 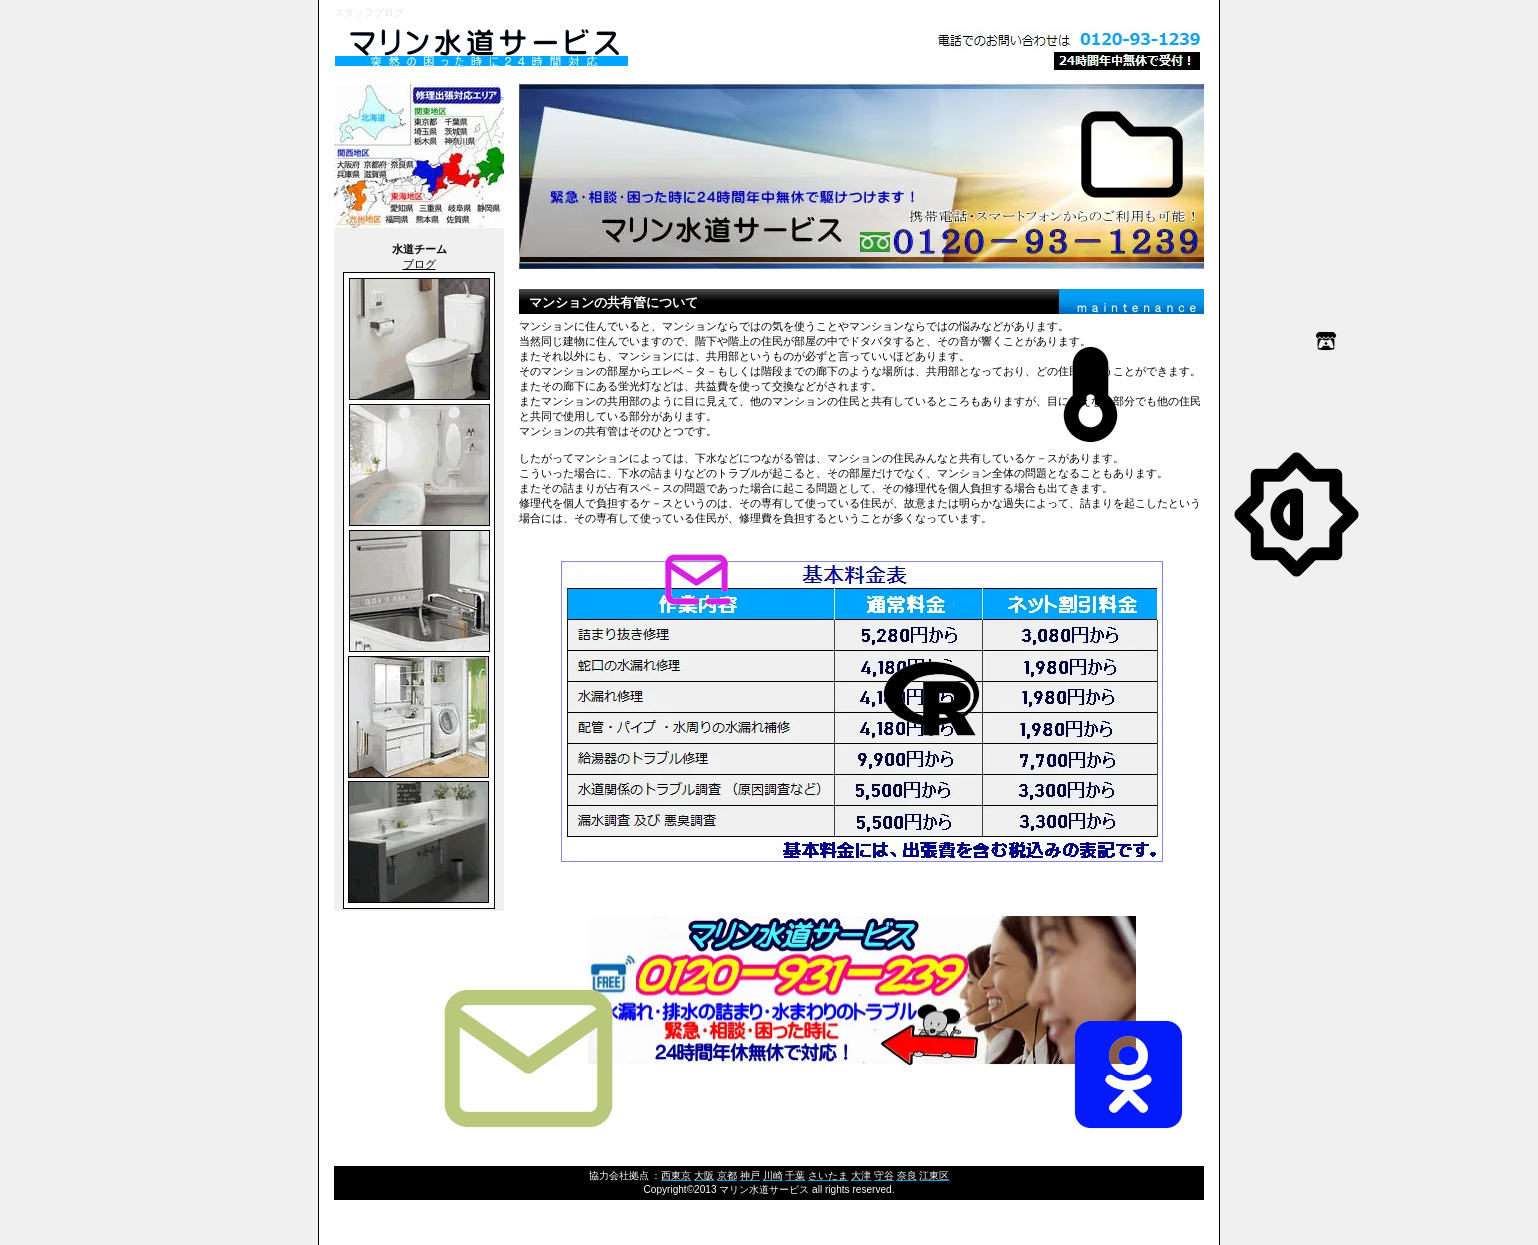 I want to click on remove an email from your inbox, so click(x=696, y=579).